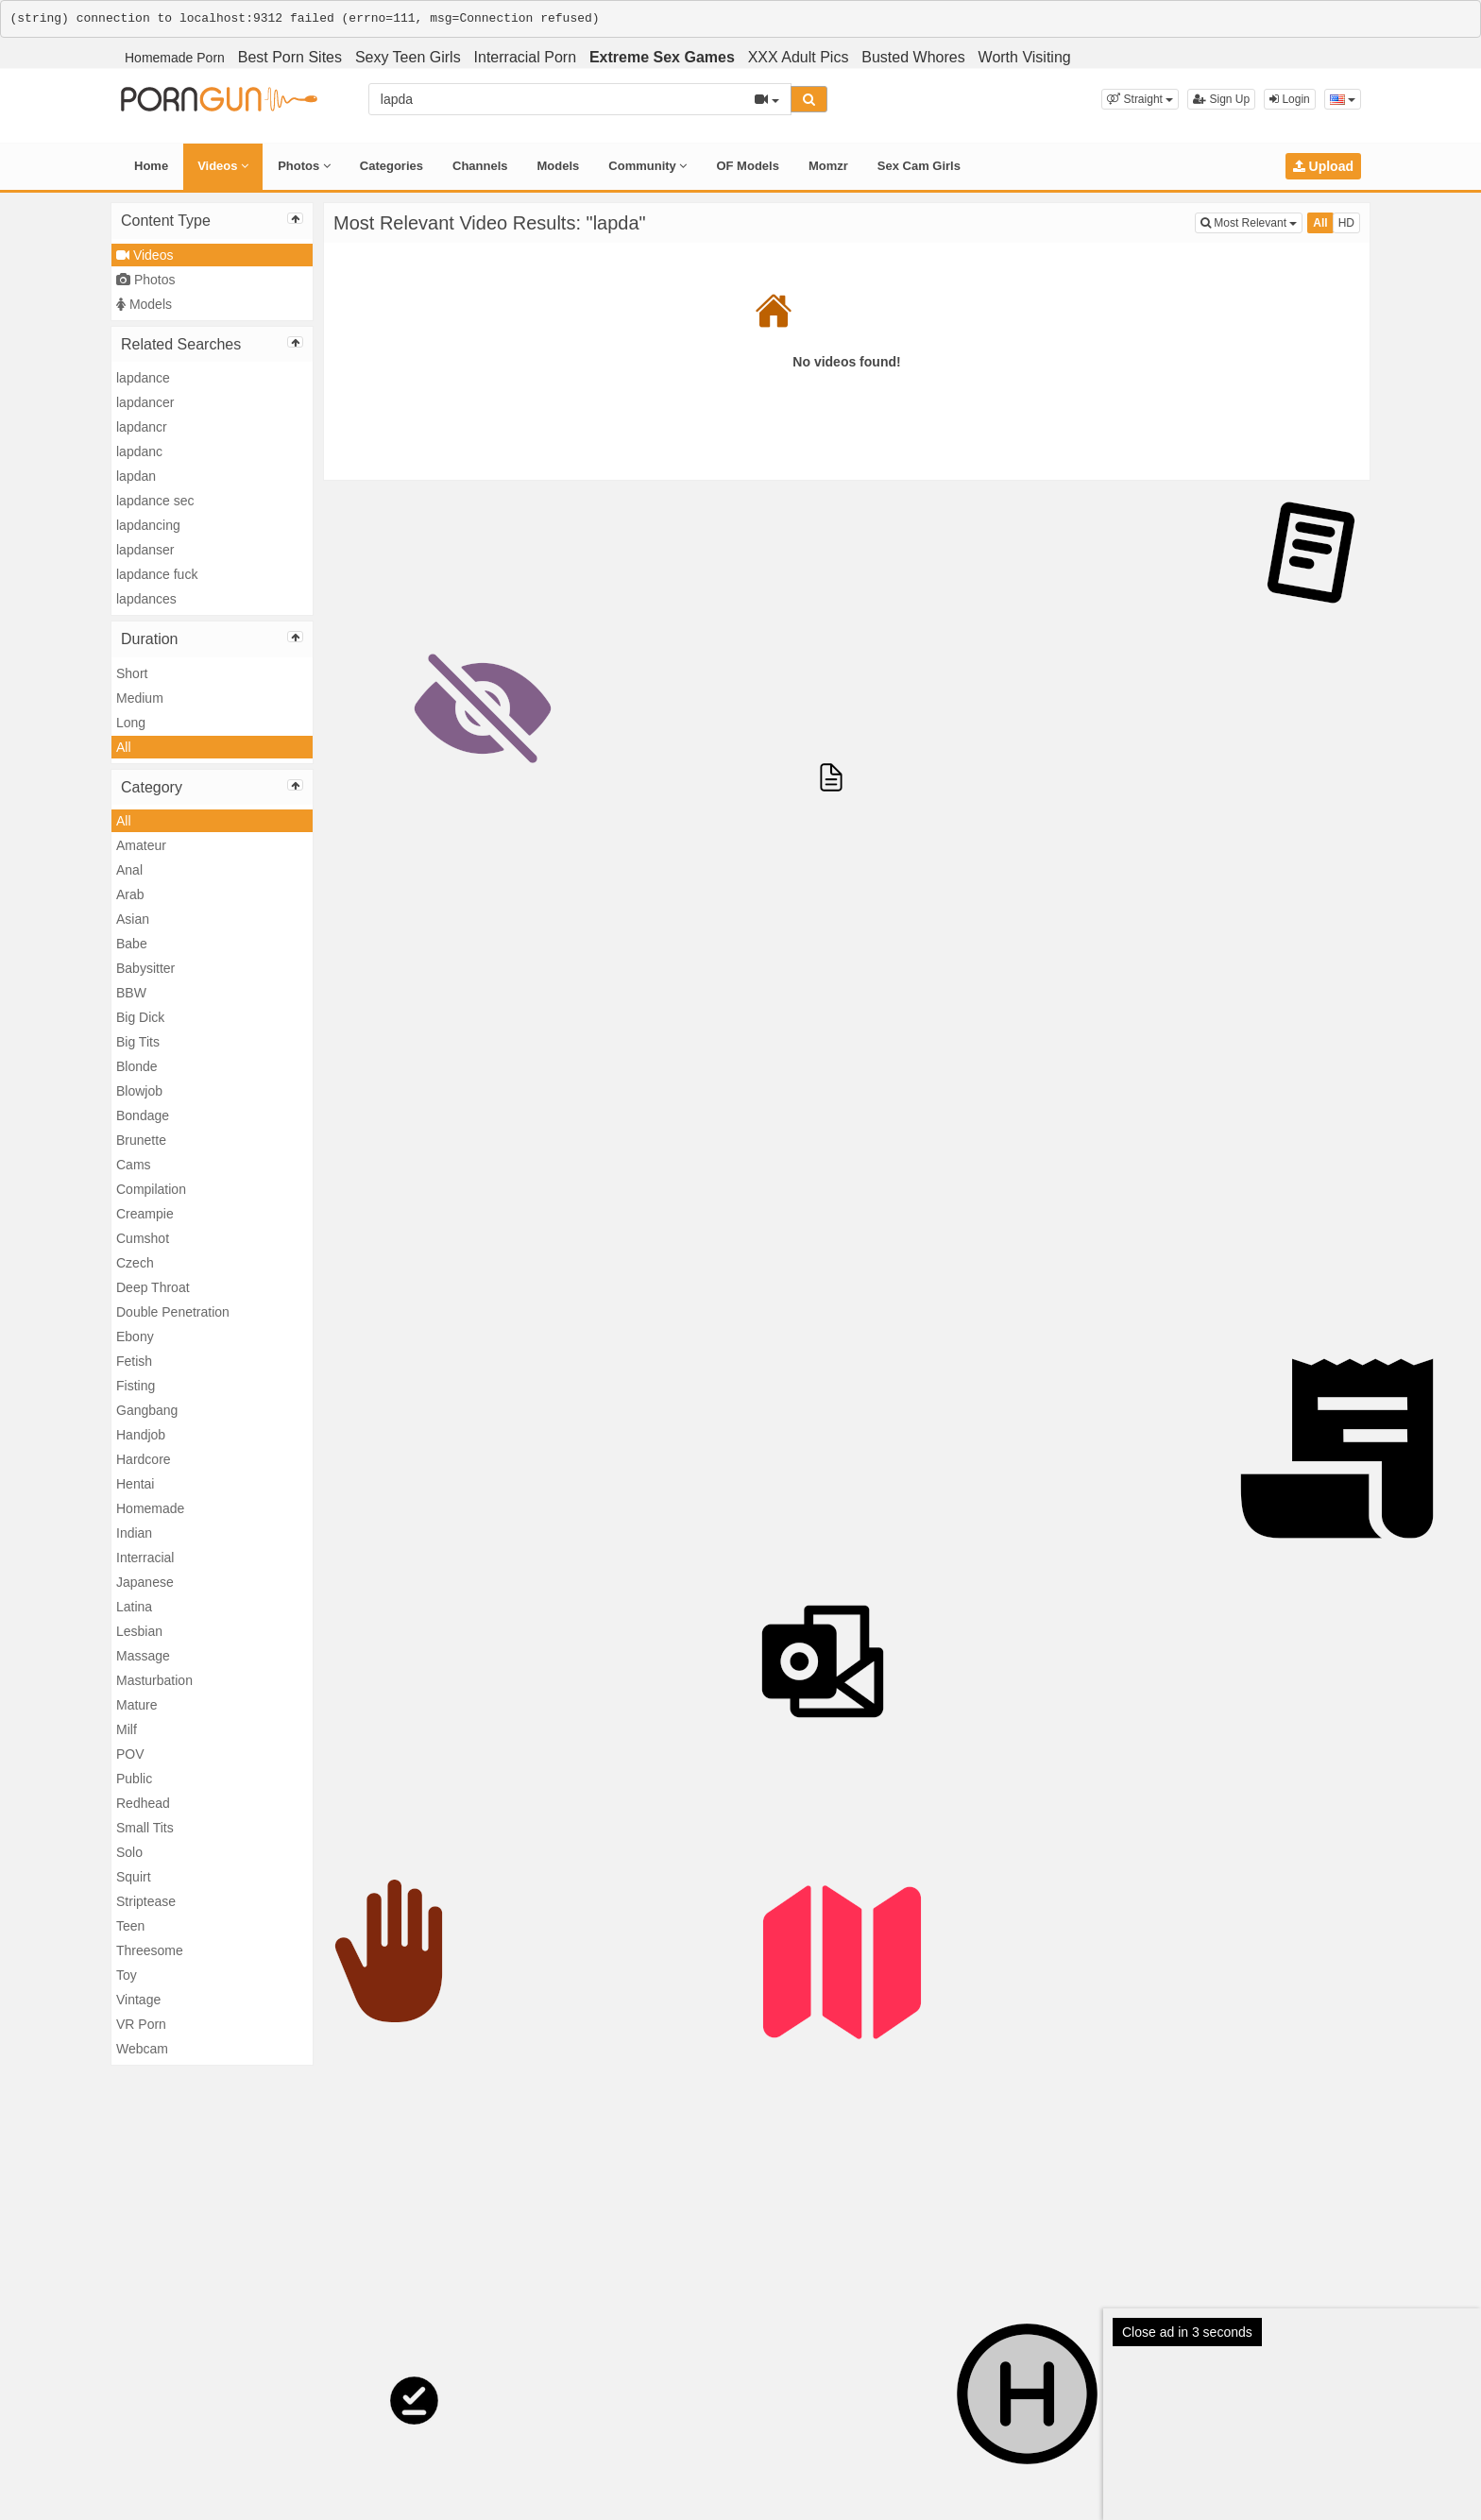  What do you see at coordinates (483, 708) in the screenshot?
I see `hide password or sensitive content` at bounding box center [483, 708].